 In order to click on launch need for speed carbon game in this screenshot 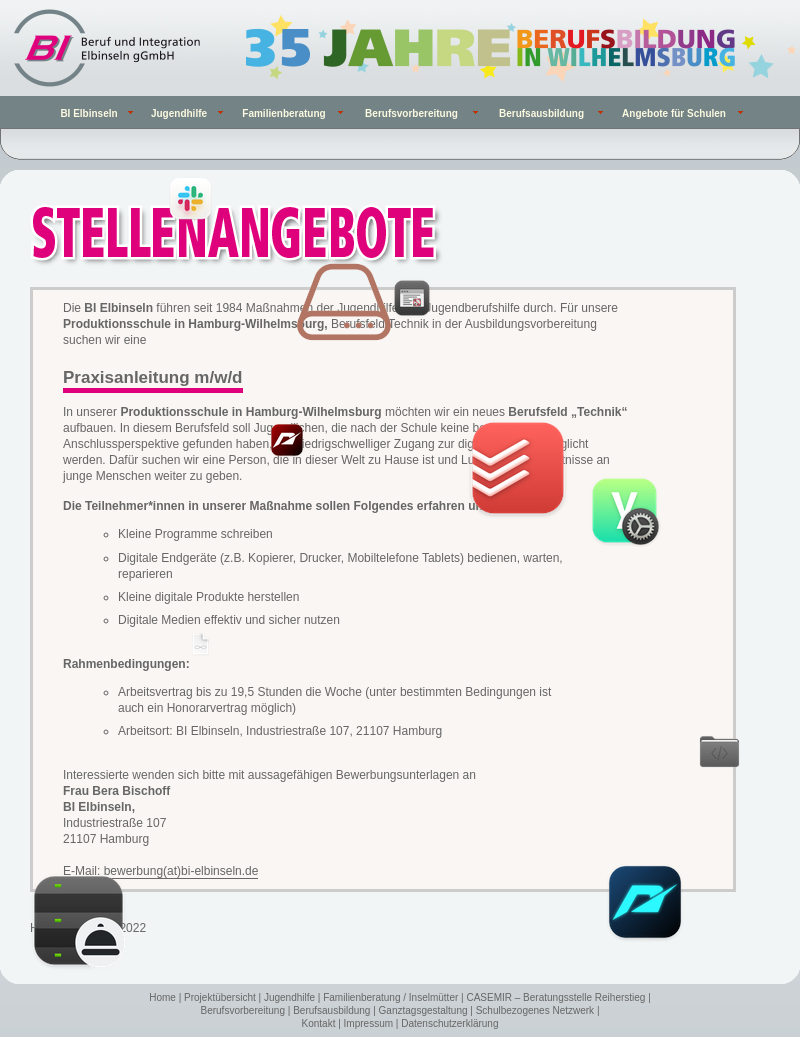, I will do `click(645, 902)`.